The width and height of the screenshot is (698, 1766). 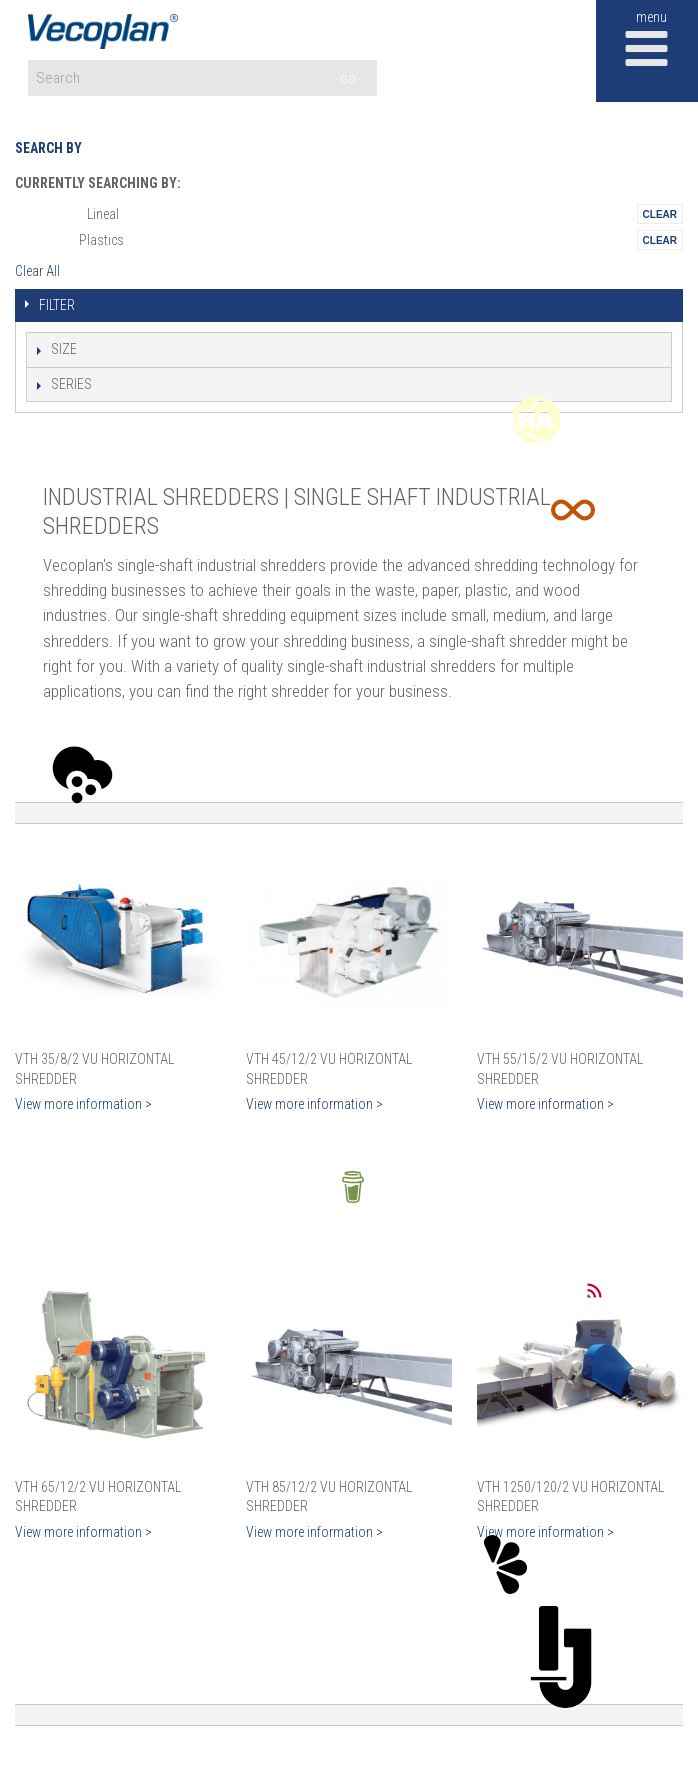 What do you see at coordinates (561, 1657) in the screenshot?
I see `open ImageJ image processing application` at bounding box center [561, 1657].